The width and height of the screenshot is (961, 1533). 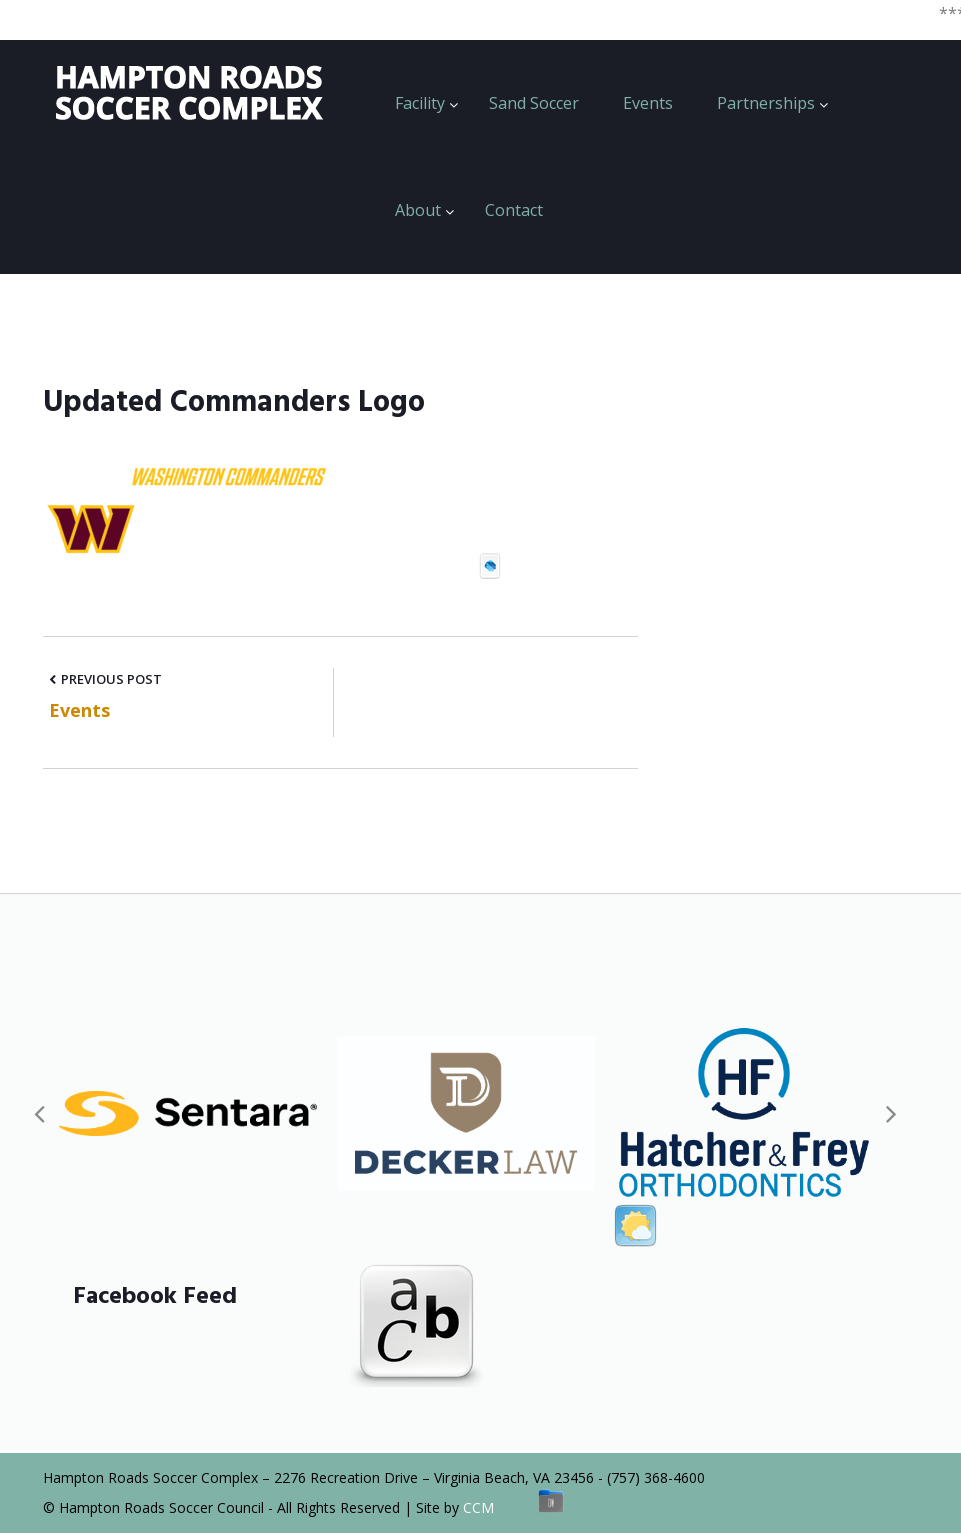 What do you see at coordinates (551, 1501) in the screenshot?
I see `access your templates folder` at bounding box center [551, 1501].